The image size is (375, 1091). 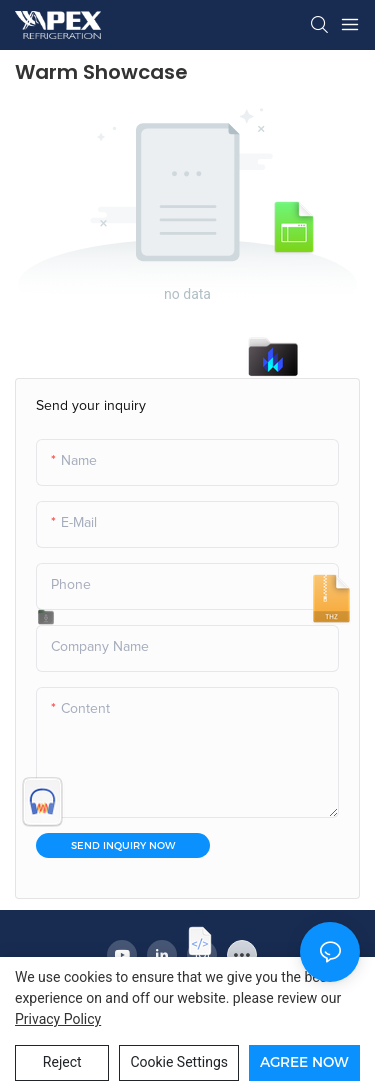 What do you see at coordinates (294, 228) in the screenshot?
I see `a QML source code file` at bounding box center [294, 228].